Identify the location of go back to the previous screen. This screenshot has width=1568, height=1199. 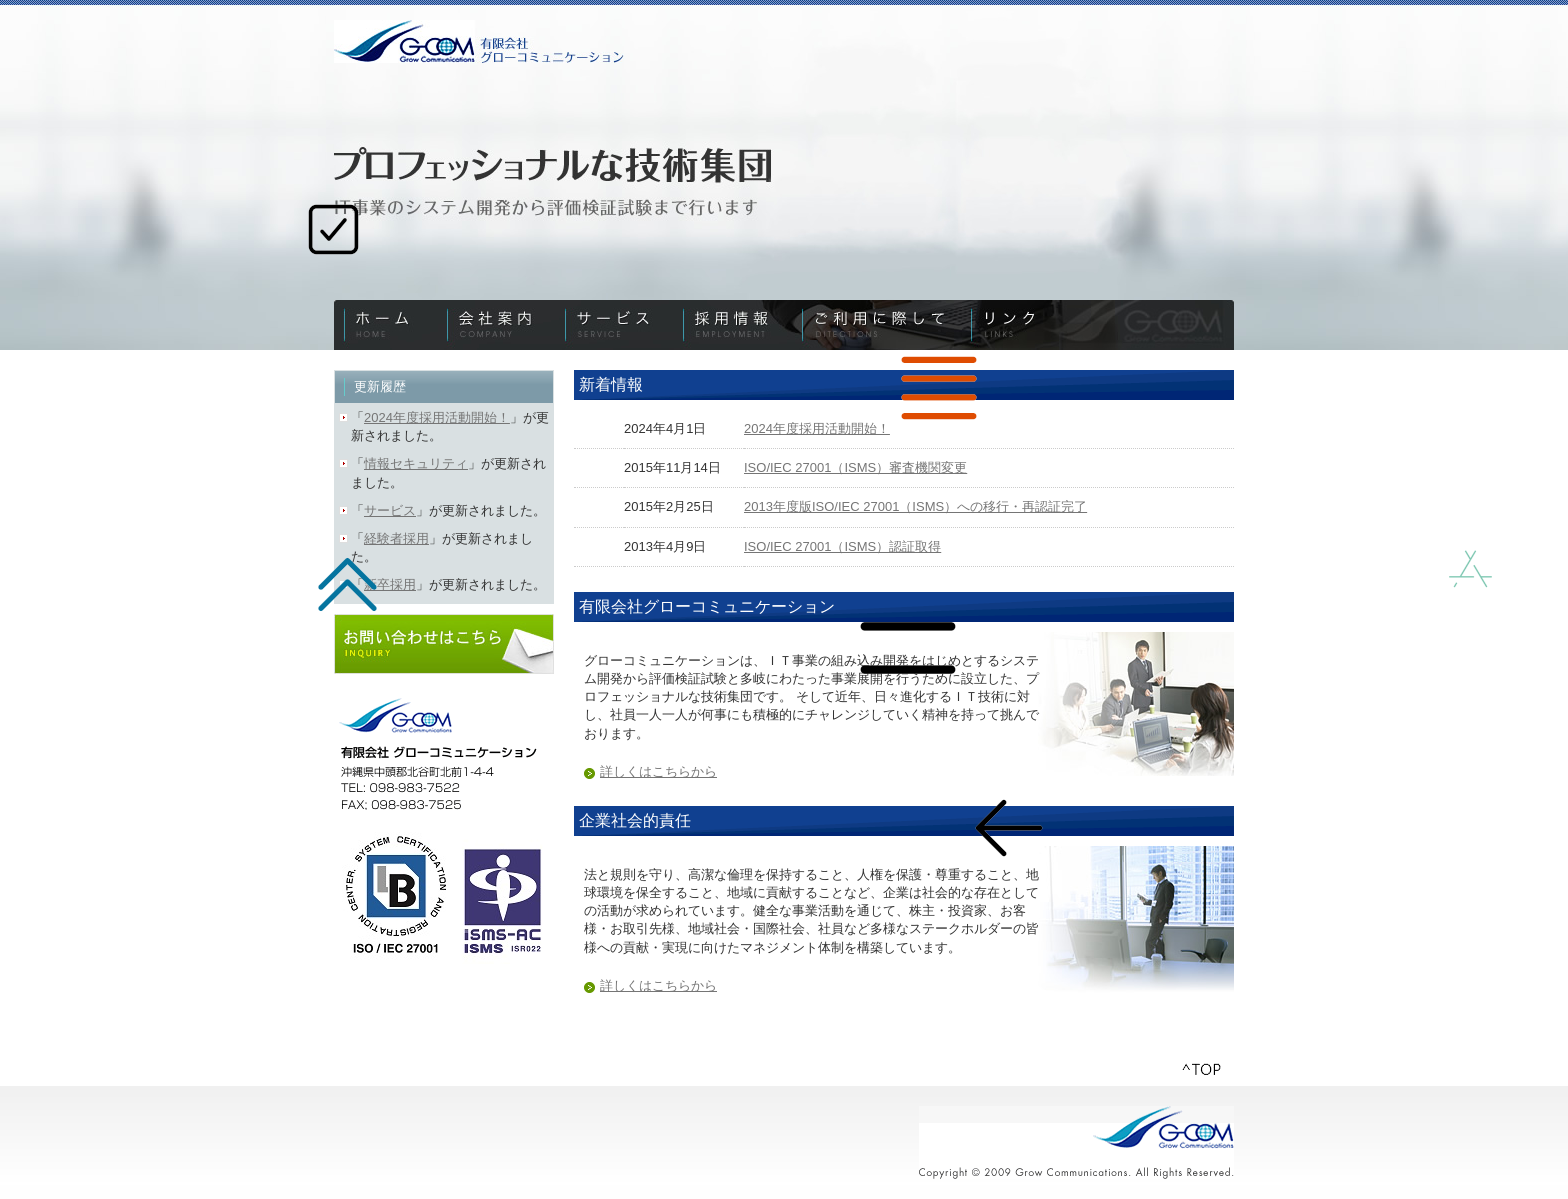
(1009, 828).